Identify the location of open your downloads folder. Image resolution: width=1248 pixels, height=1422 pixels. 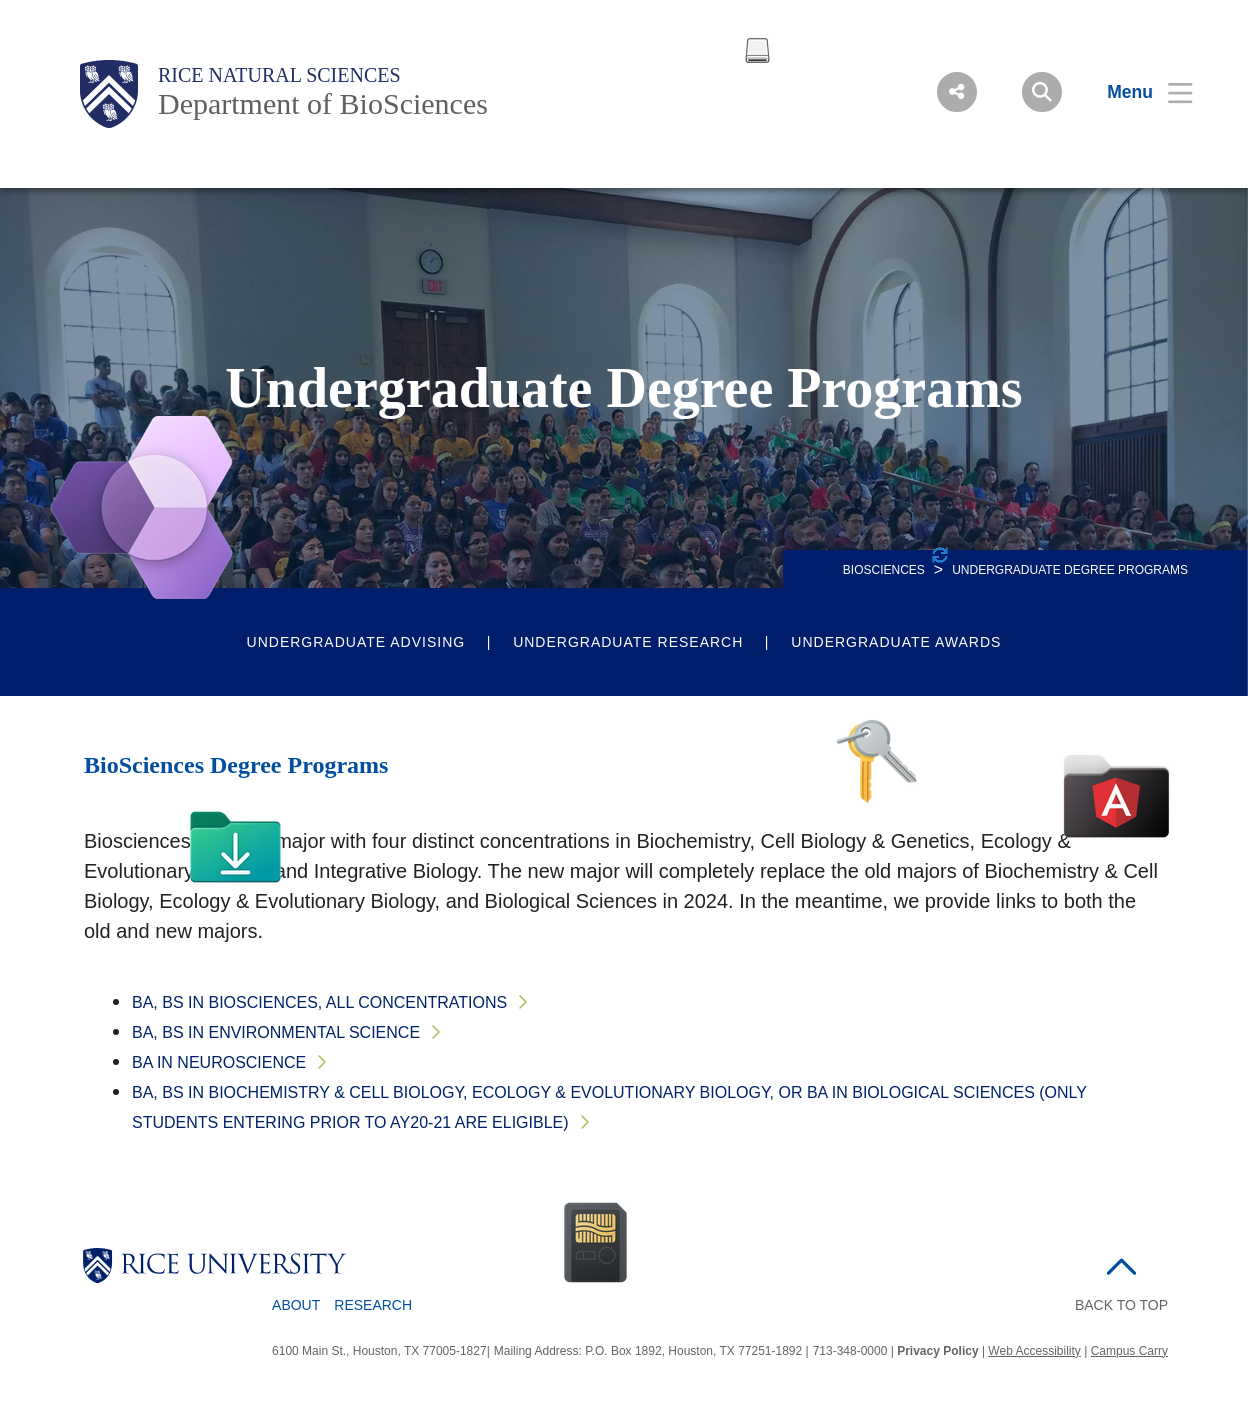
(235, 849).